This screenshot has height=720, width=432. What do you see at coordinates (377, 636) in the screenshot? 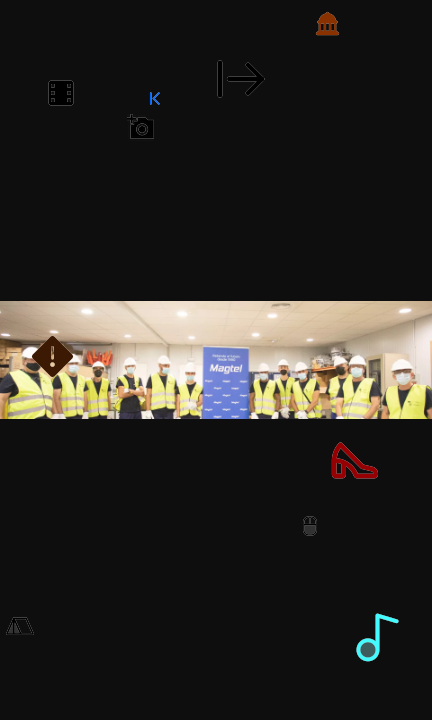
I see `access music or audio player` at bounding box center [377, 636].